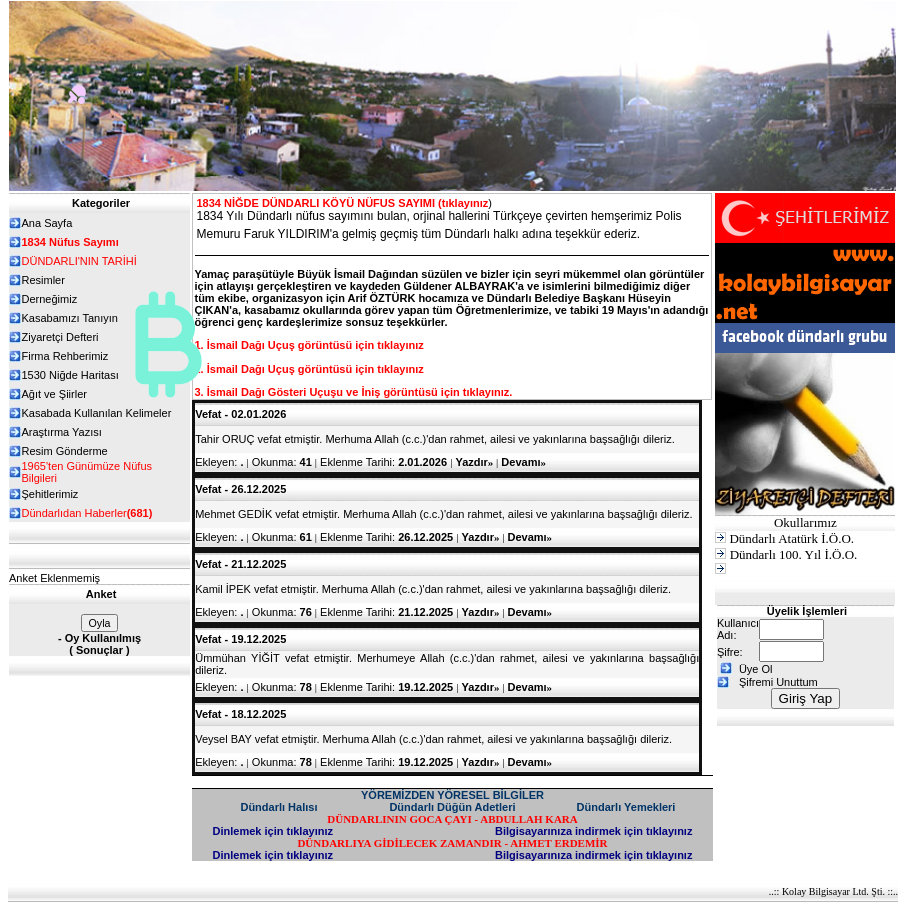 The height and width of the screenshot is (903, 898). What do you see at coordinates (77, 94) in the screenshot?
I see `access table tennis or ping pong game` at bounding box center [77, 94].